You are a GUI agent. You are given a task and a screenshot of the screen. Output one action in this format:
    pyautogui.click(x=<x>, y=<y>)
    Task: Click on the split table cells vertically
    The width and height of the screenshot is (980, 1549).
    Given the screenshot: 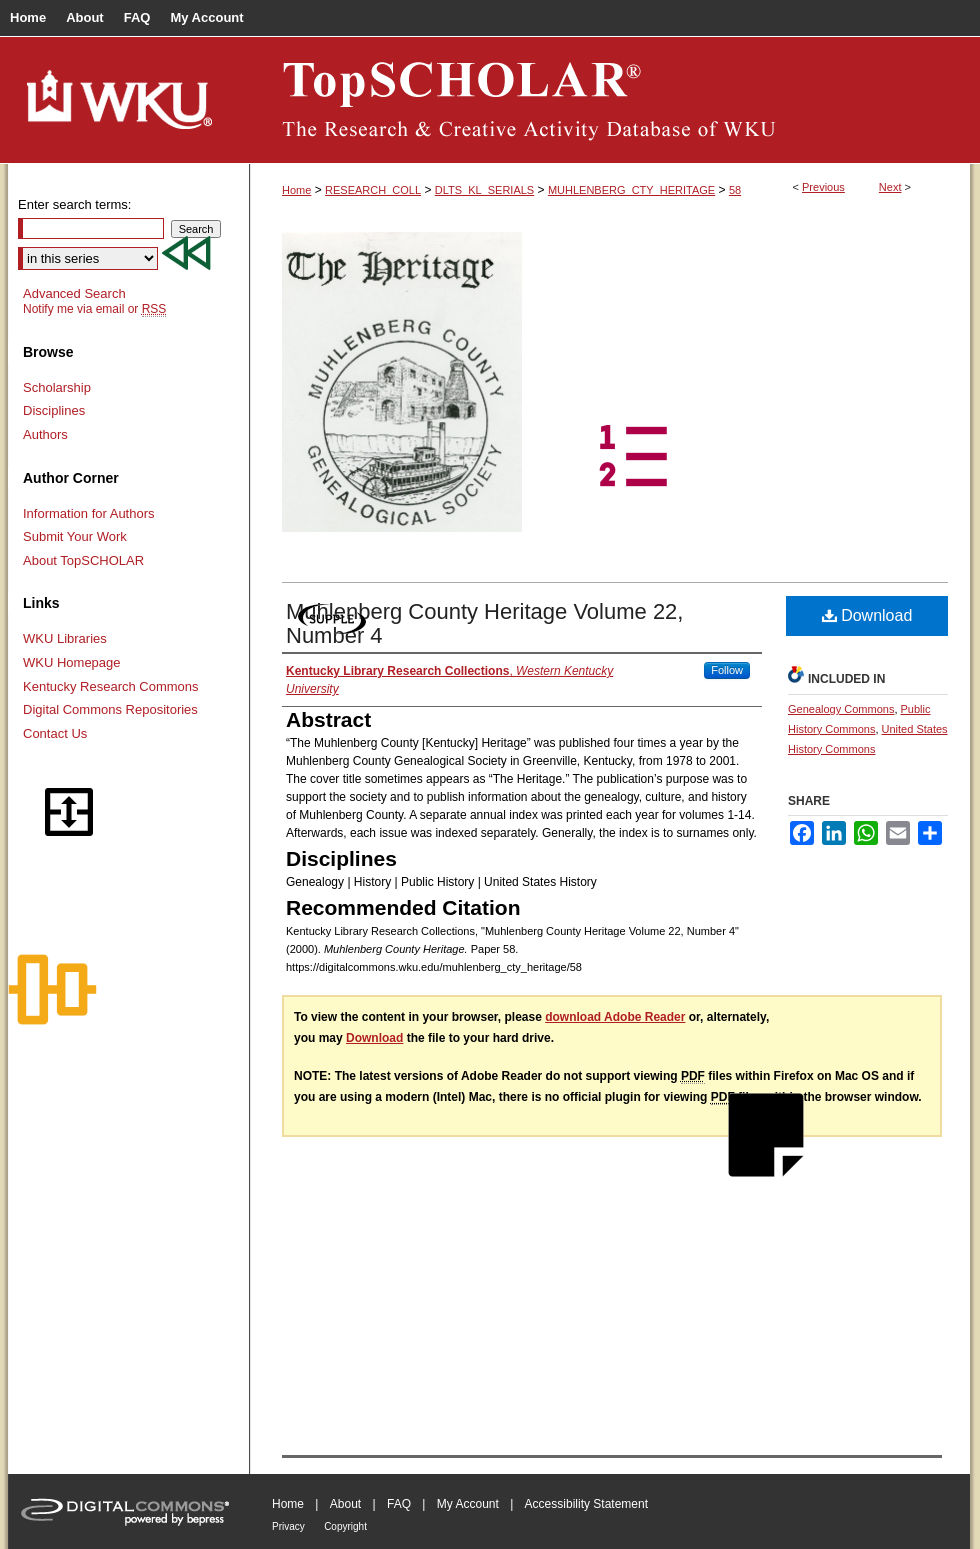 What is the action you would take?
    pyautogui.click(x=69, y=812)
    